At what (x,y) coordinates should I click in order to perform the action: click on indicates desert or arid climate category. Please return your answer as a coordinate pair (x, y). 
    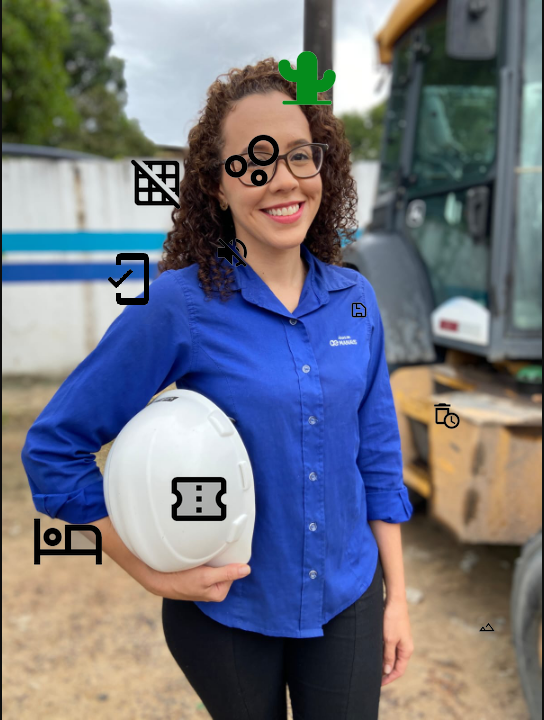
    Looking at the image, I should click on (307, 80).